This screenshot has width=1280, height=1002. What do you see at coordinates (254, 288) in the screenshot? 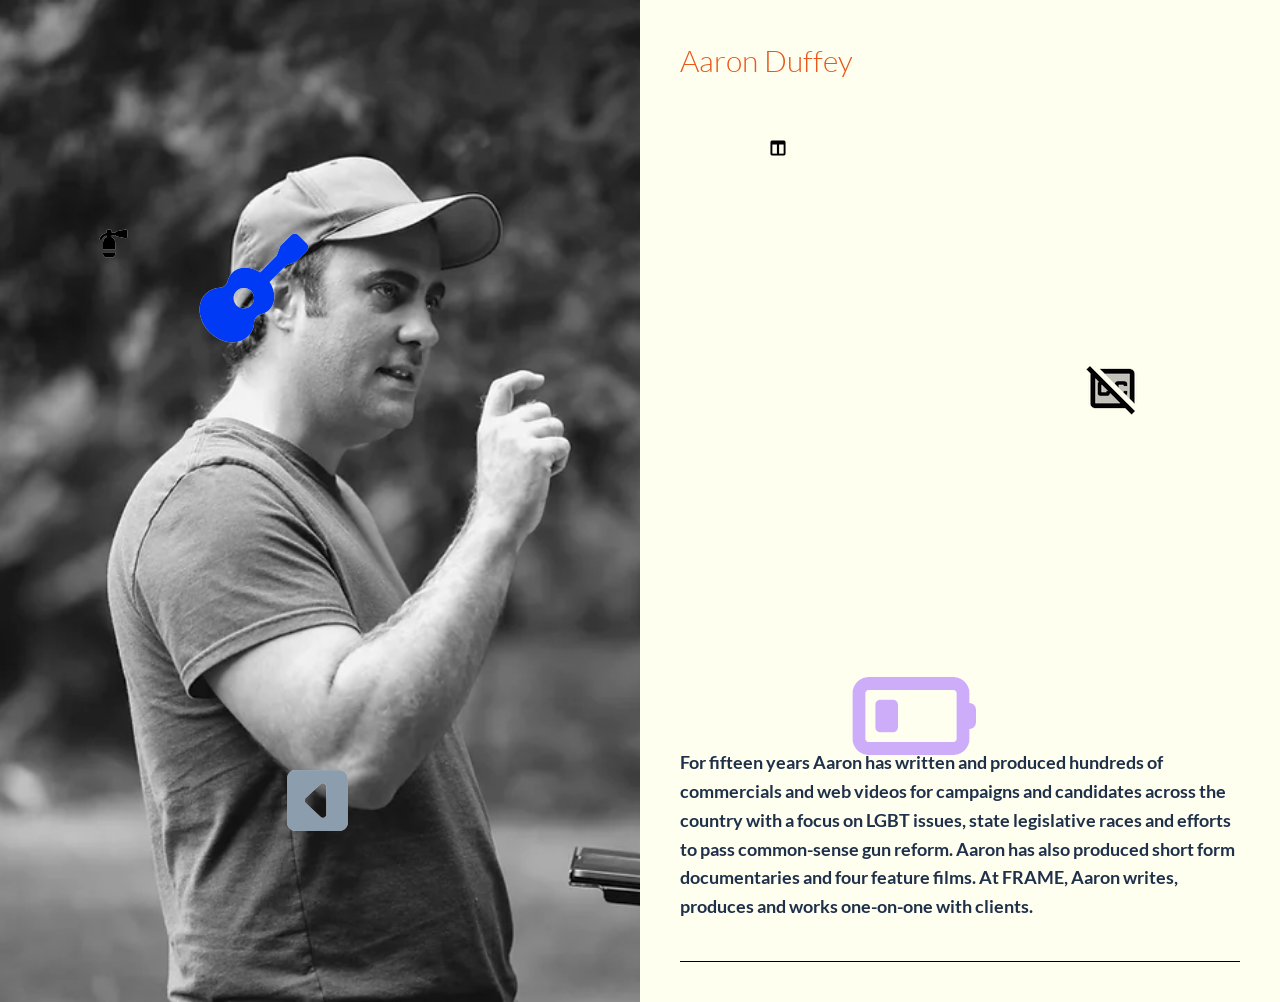
I see `access music or audio settings` at bounding box center [254, 288].